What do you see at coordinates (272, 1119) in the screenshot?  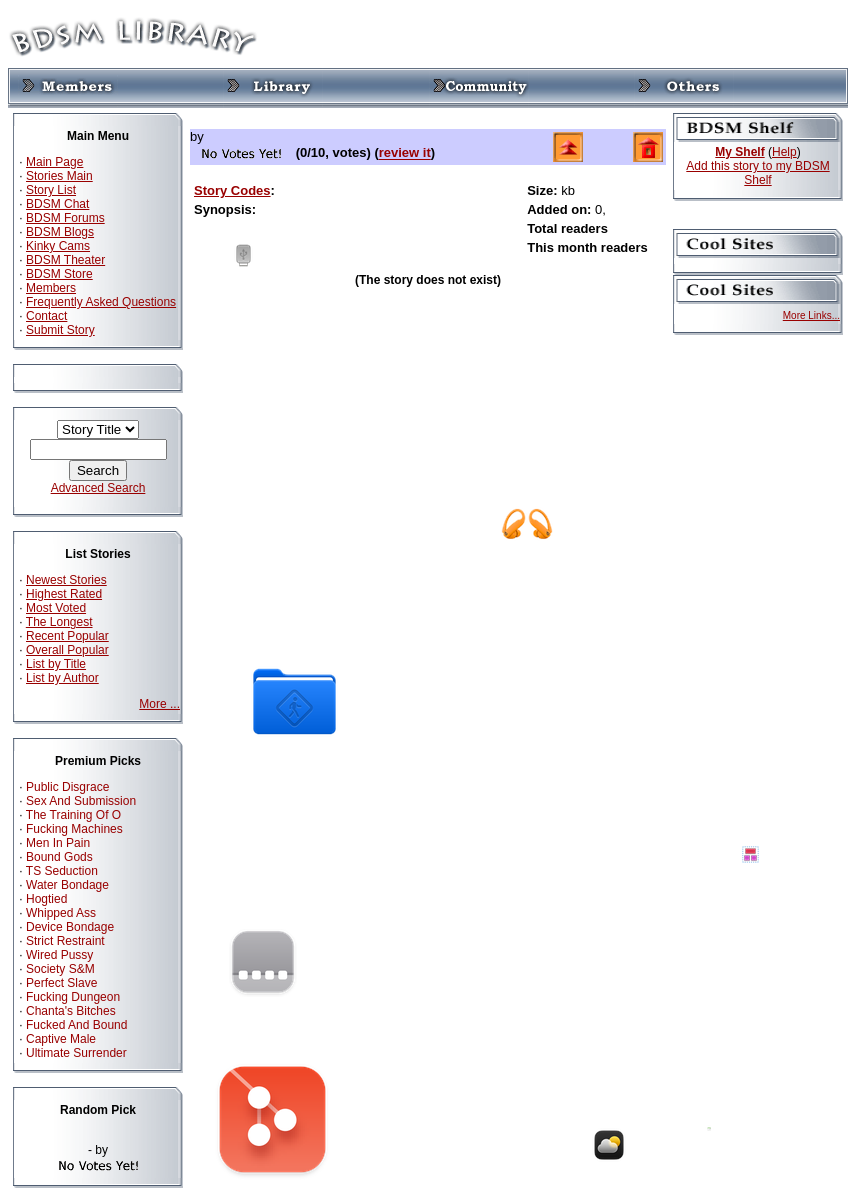 I see `open git version control application` at bounding box center [272, 1119].